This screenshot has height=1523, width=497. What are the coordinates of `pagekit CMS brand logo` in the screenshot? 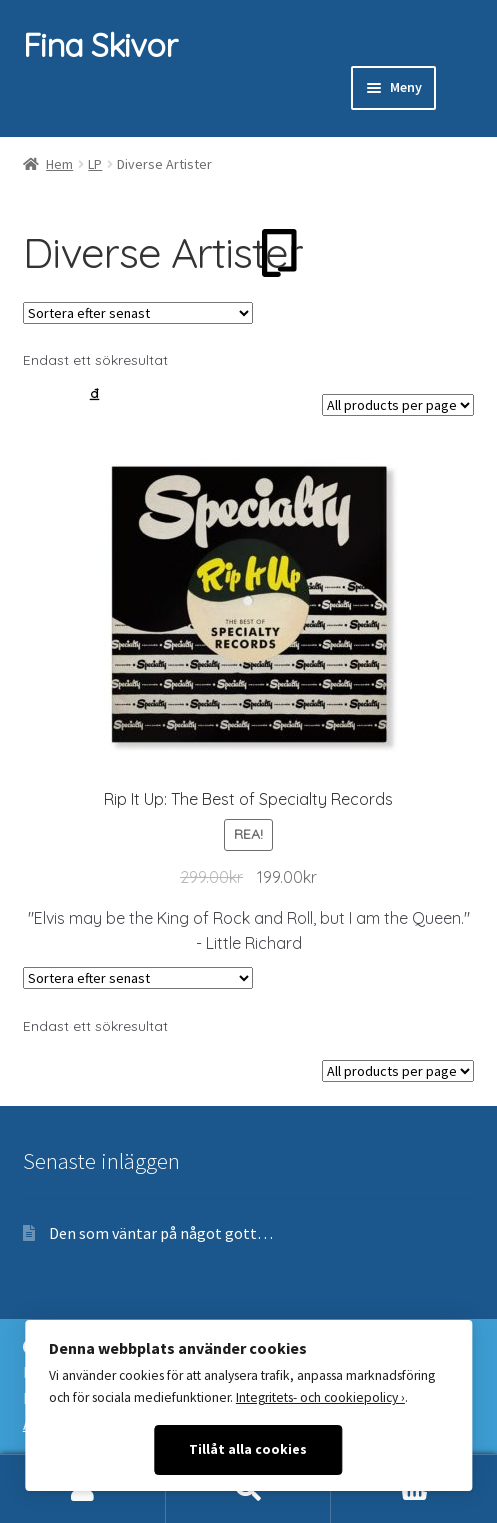 It's located at (278, 253).